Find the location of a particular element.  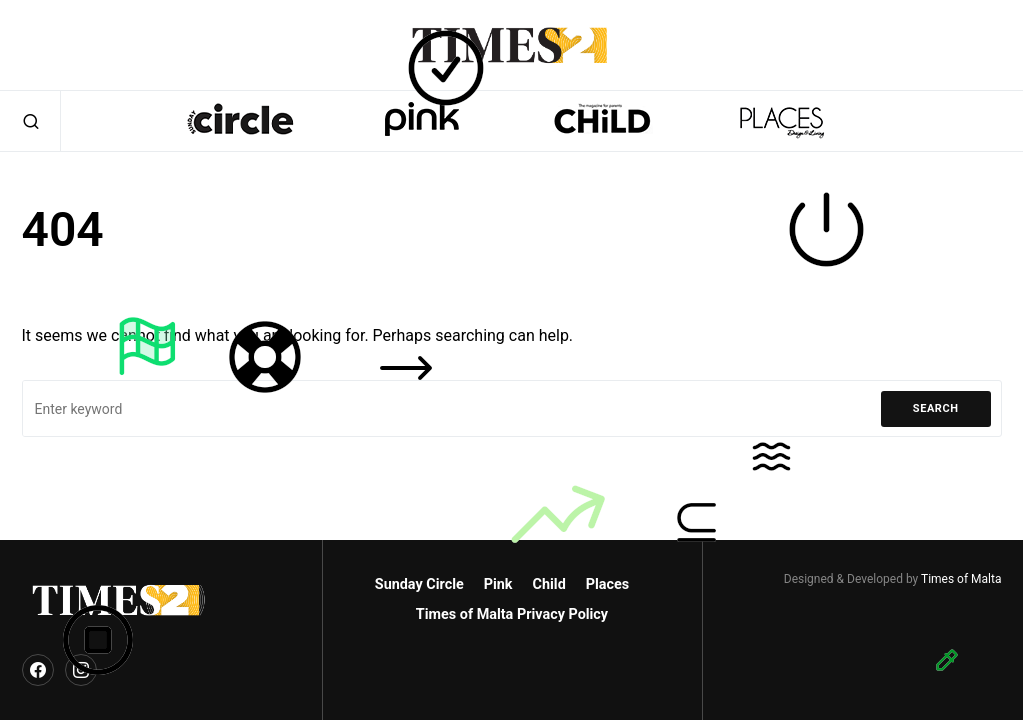

indicates a completed or successful action is located at coordinates (446, 68).